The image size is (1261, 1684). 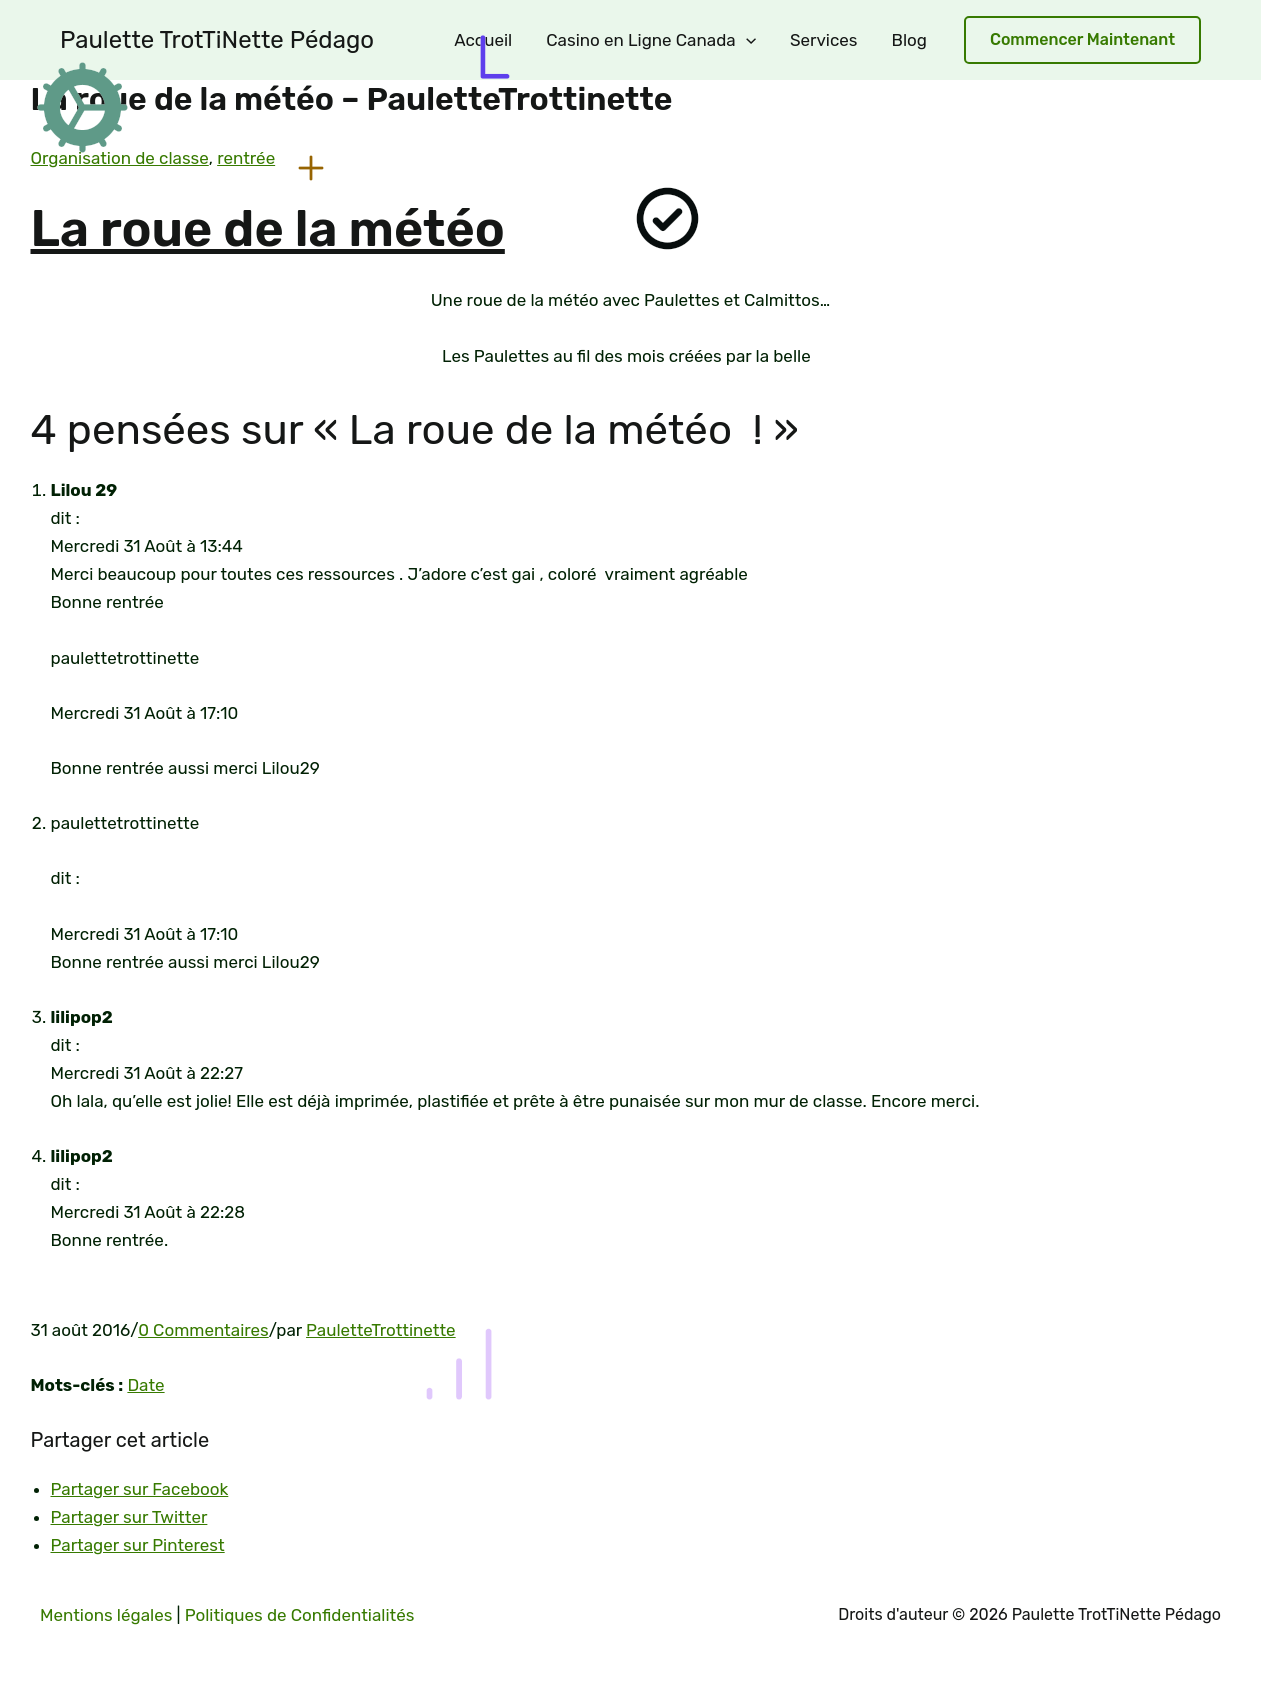 I want to click on indicates medium cellular signal strength, so click(x=494, y=1343).